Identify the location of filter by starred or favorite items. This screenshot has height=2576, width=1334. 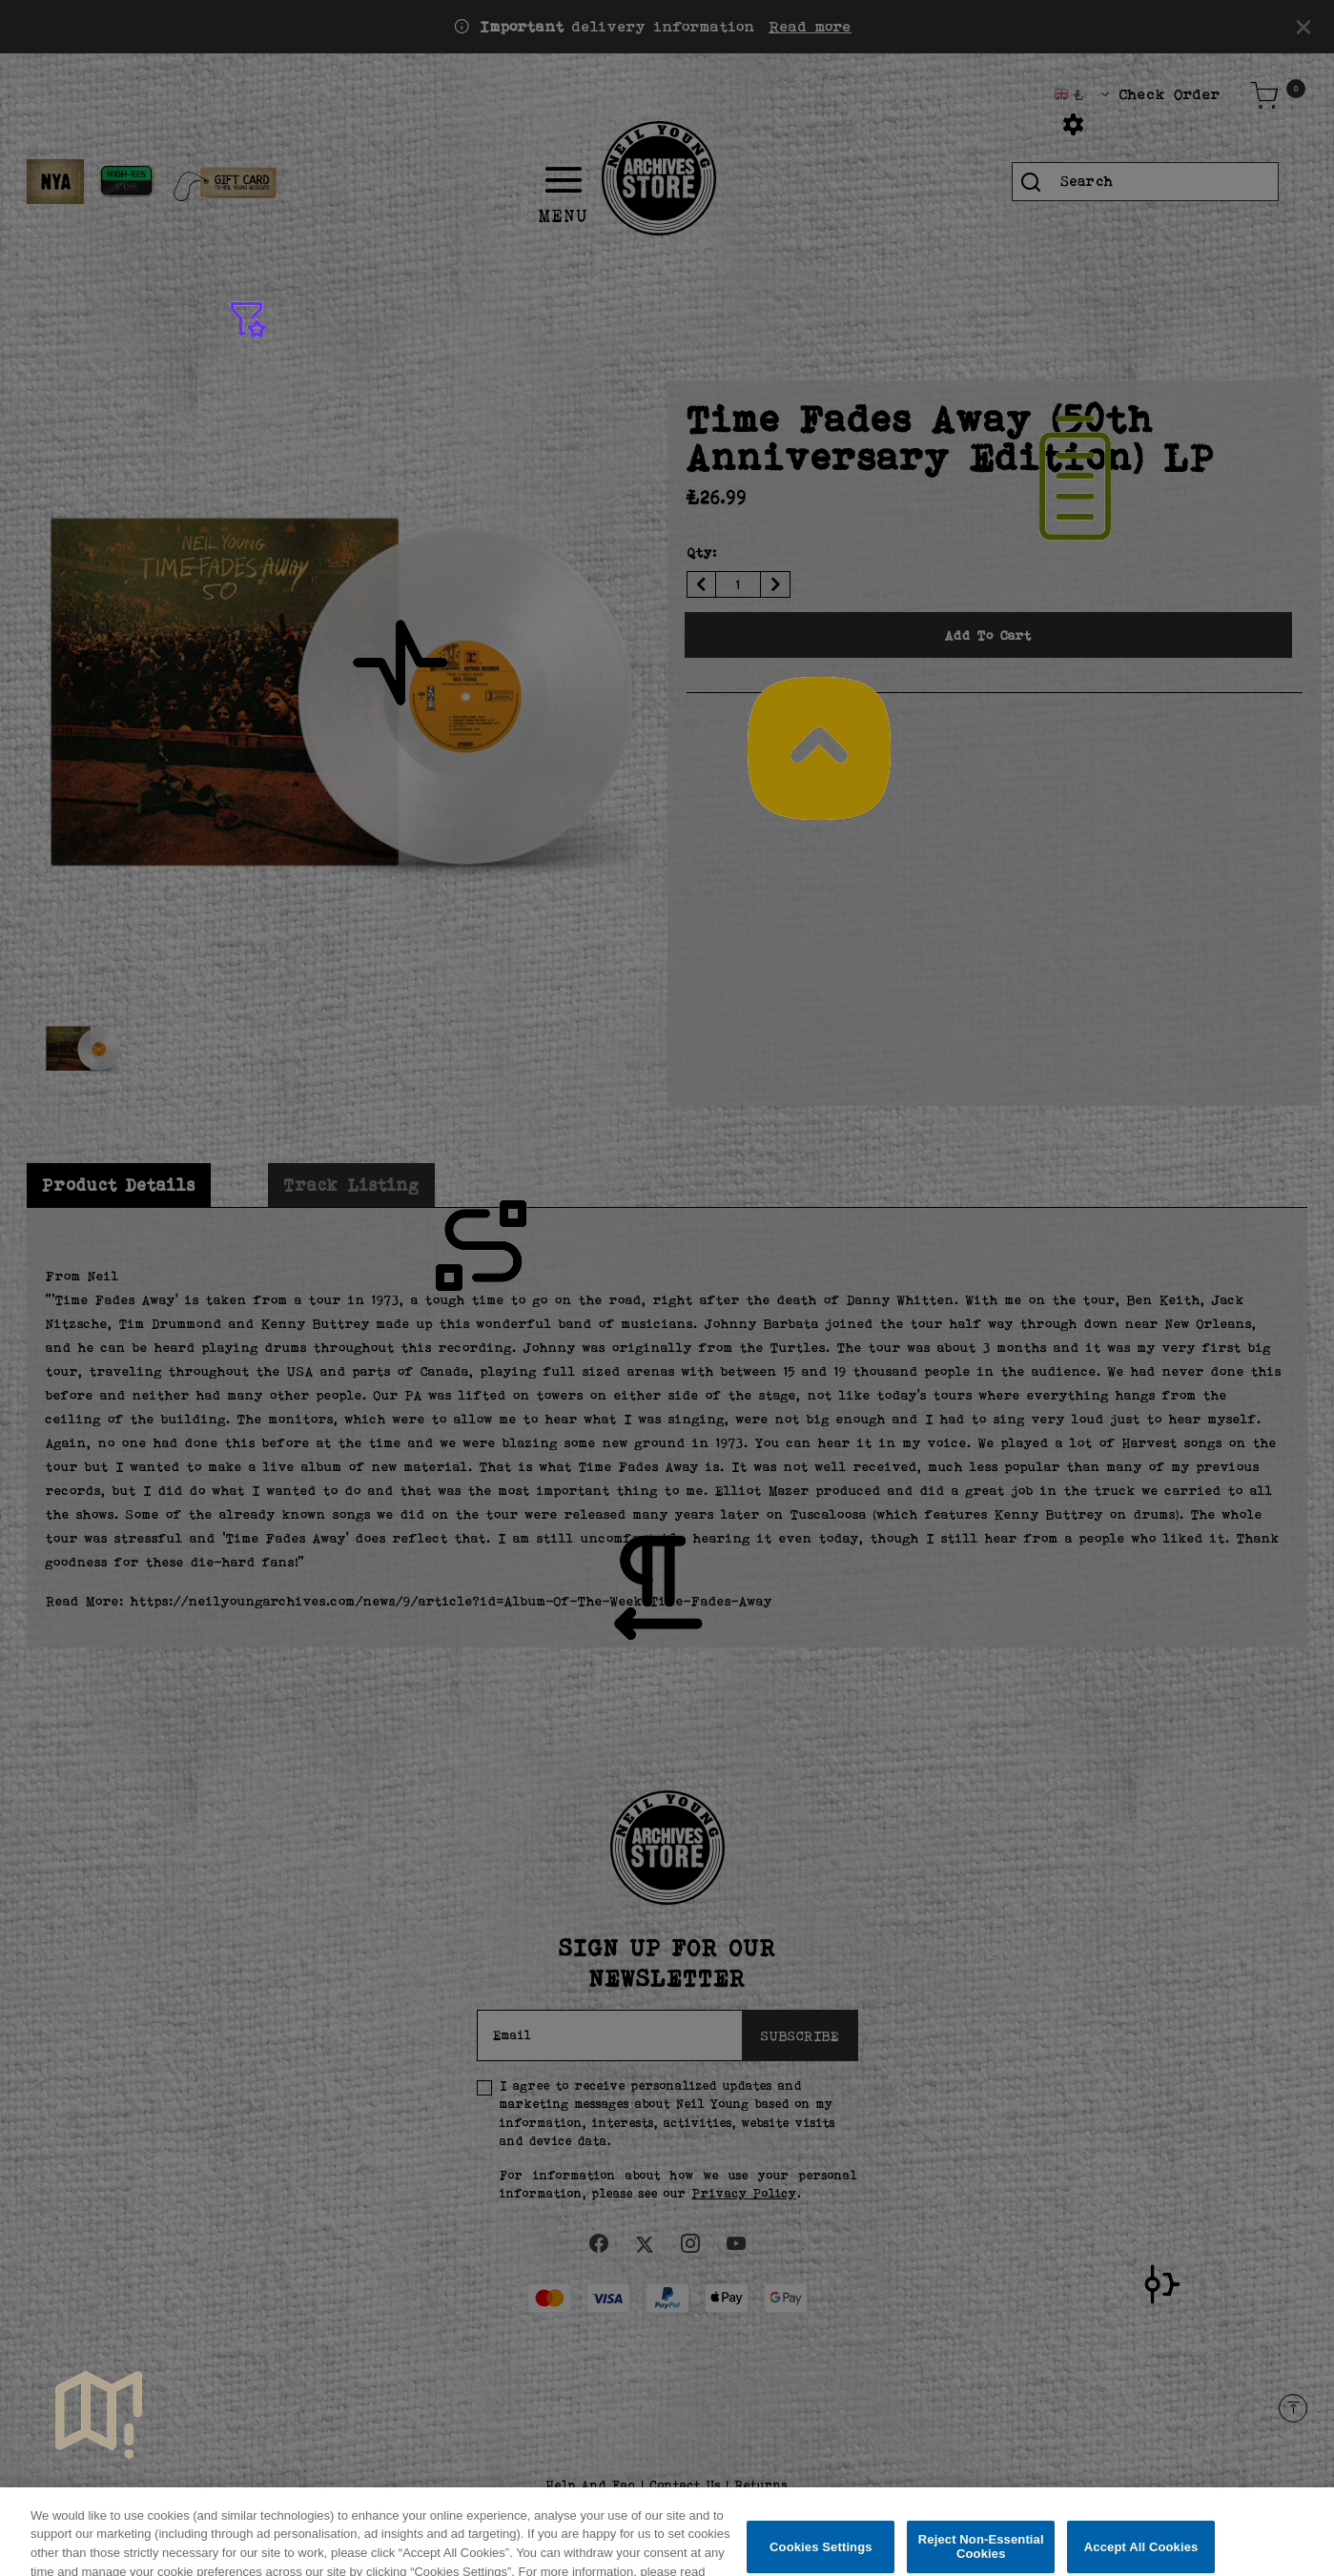
(246, 317).